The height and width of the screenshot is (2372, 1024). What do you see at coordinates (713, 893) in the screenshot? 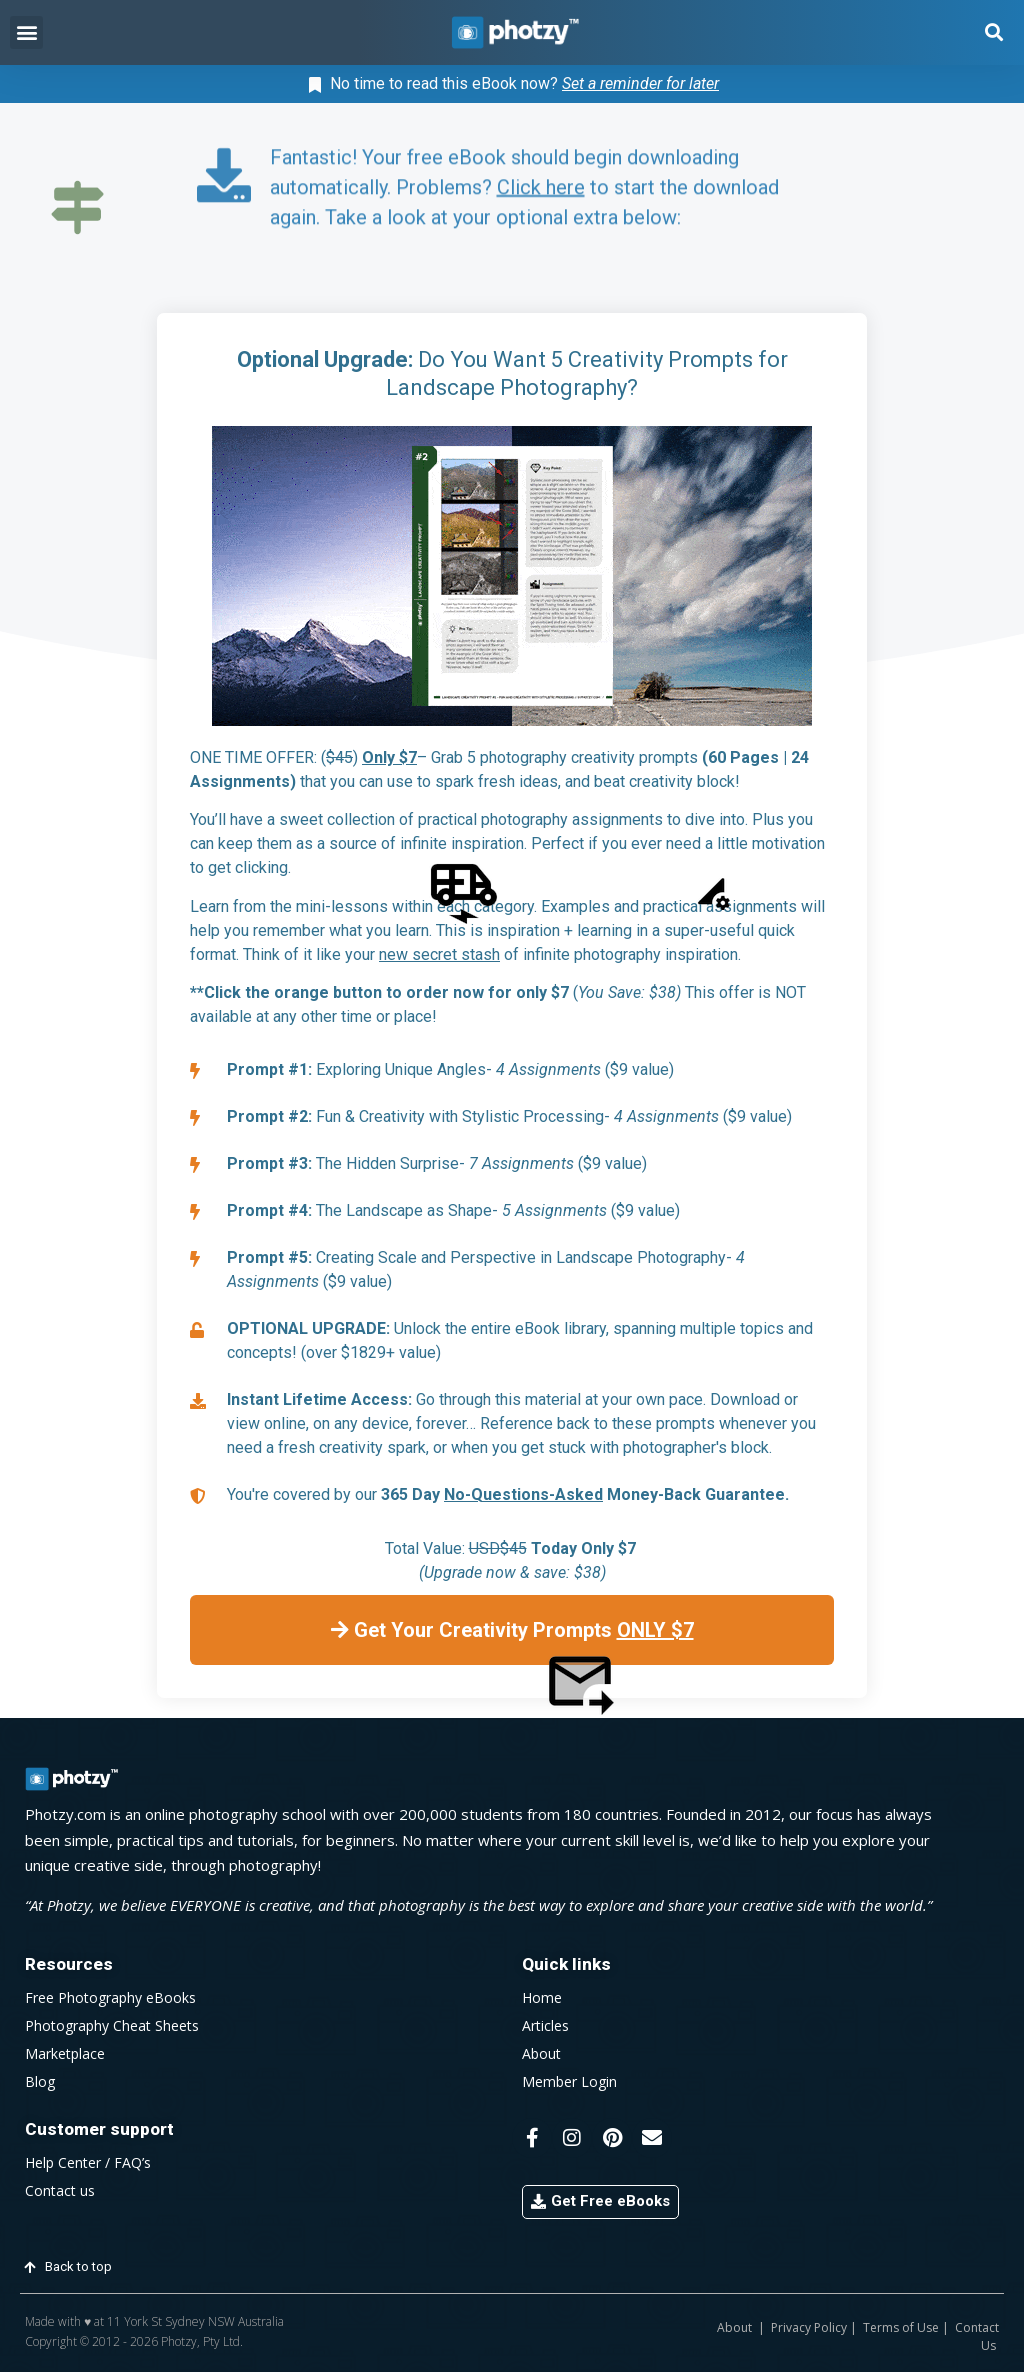
I see `access data or network settings` at bounding box center [713, 893].